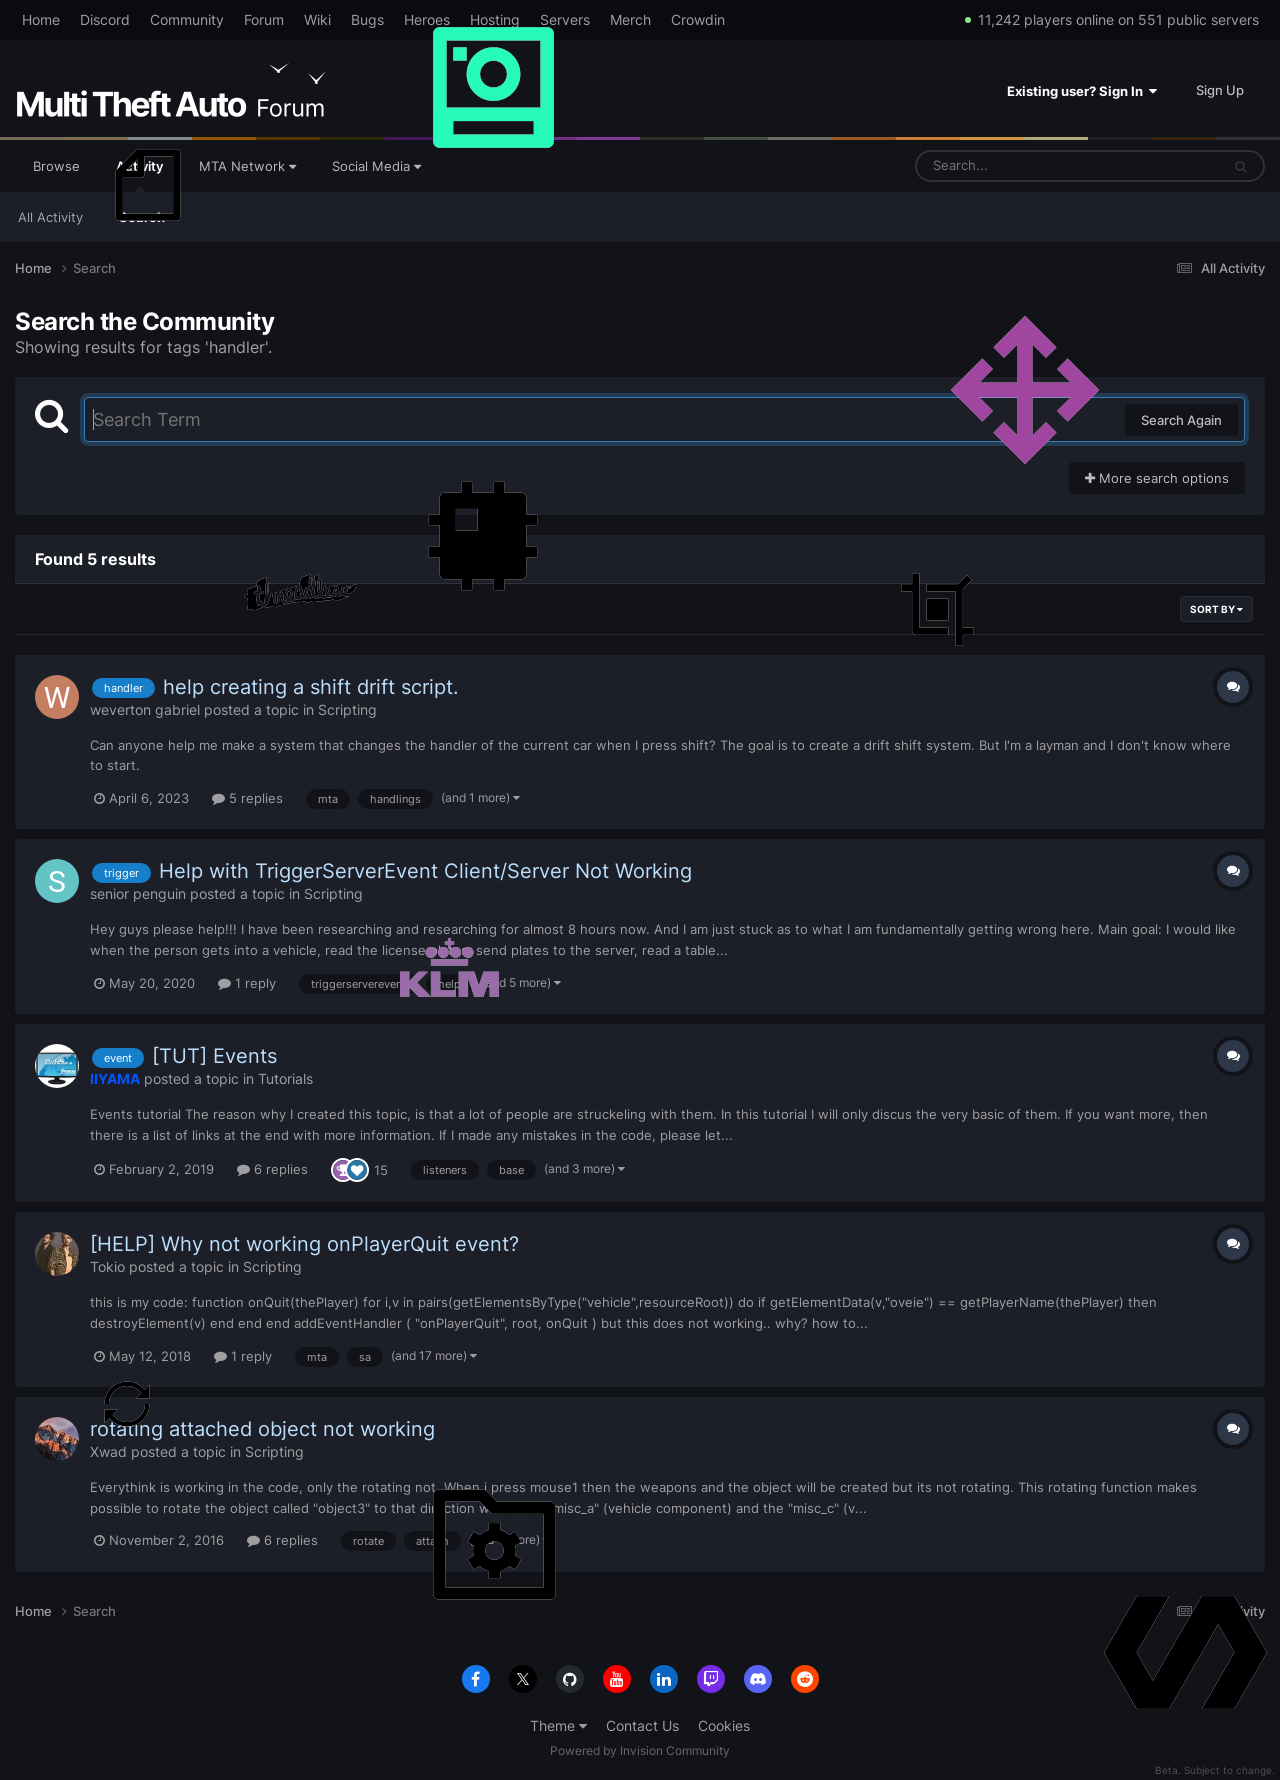 Image resolution: width=1280 pixels, height=1780 pixels. I want to click on drag to reposition element, so click(1025, 390).